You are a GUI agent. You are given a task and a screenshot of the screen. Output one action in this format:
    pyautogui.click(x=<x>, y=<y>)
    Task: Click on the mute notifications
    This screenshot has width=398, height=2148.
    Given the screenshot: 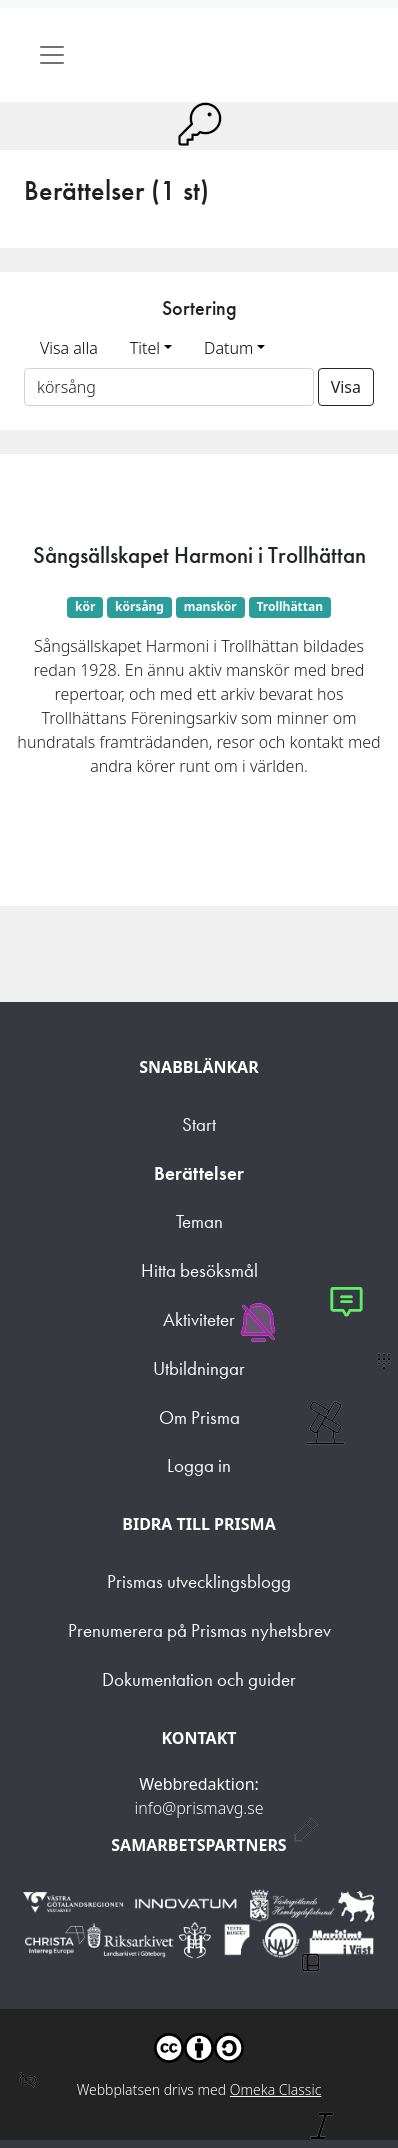 What is the action you would take?
    pyautogui.click(x=258, y=1322)
    